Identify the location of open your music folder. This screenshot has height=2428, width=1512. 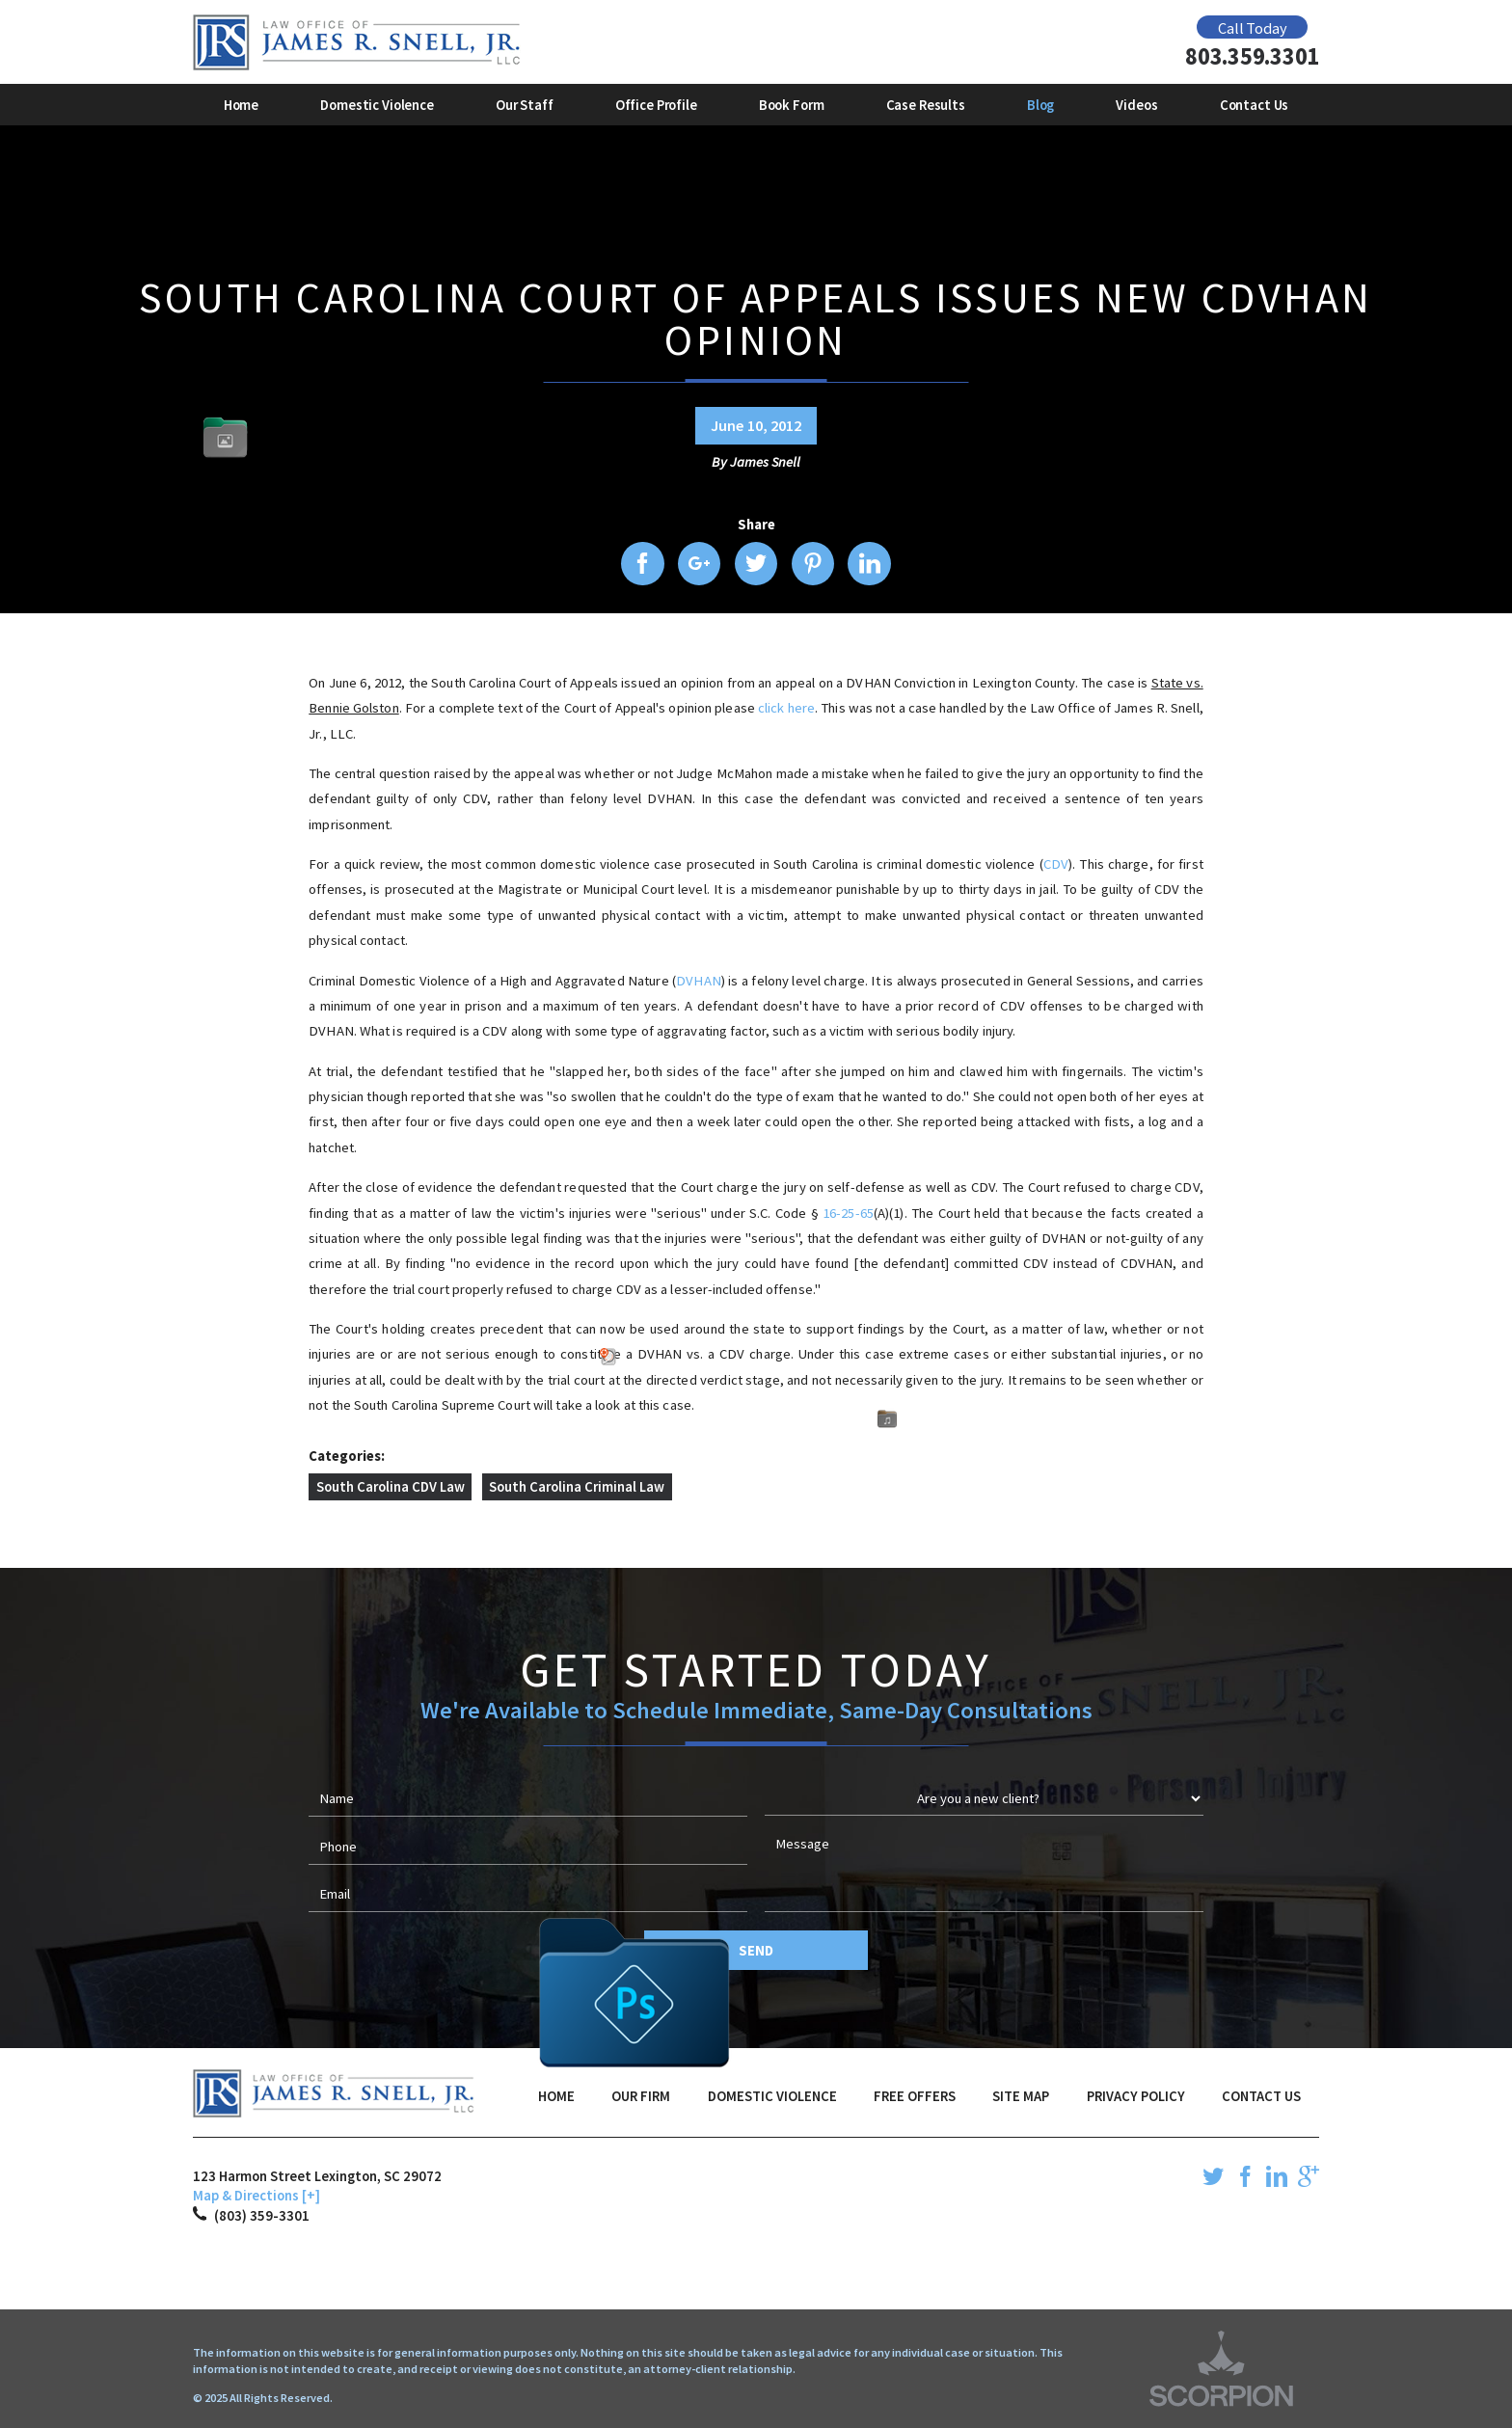
(887, 1418).